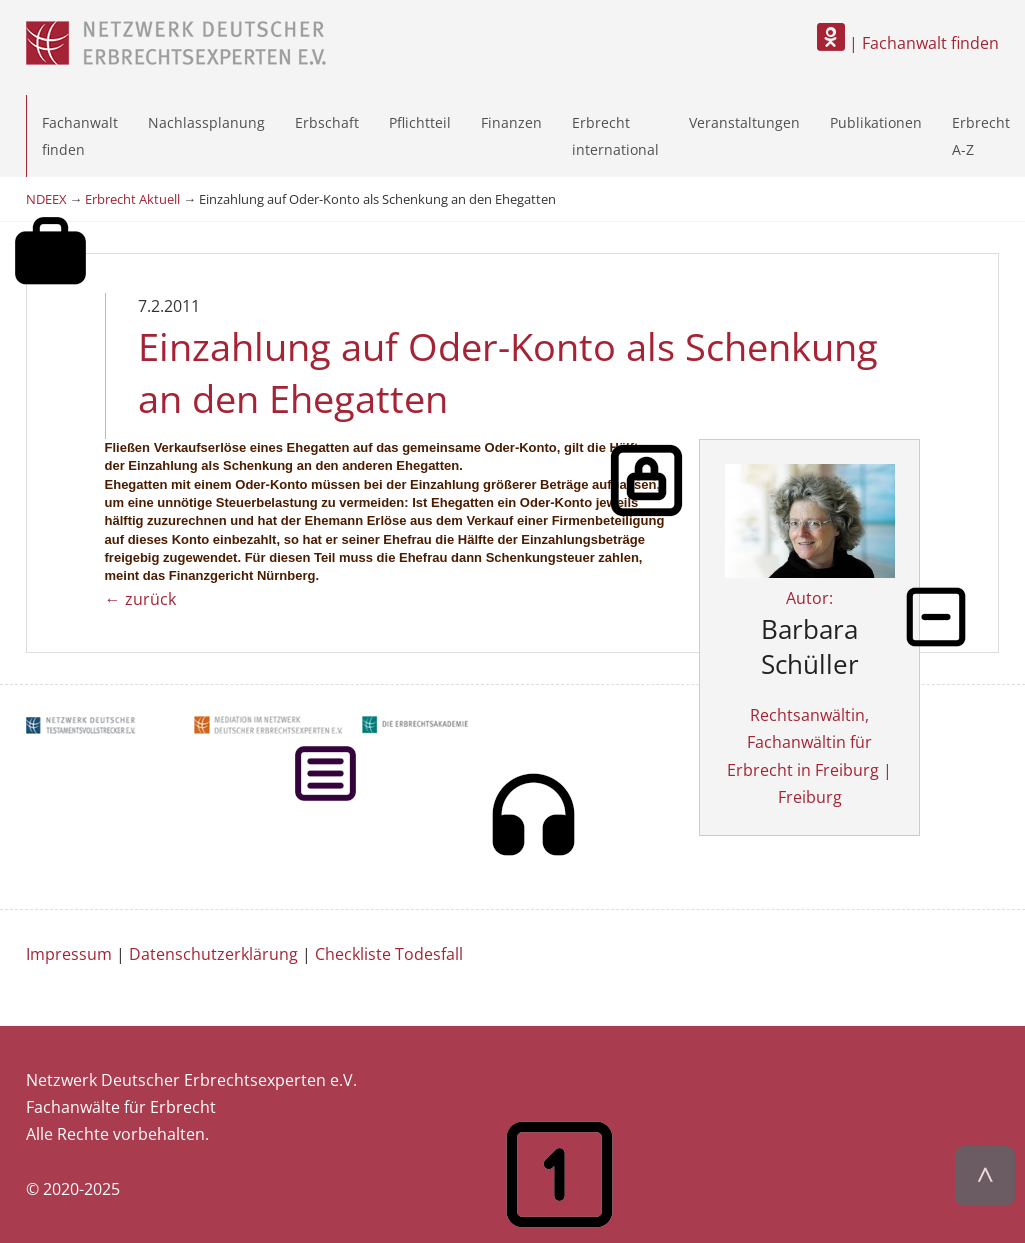  What do you see at coordinates (325, 773) in the screenshot?
I see `view article or document content` at bounding box center [325, 773].